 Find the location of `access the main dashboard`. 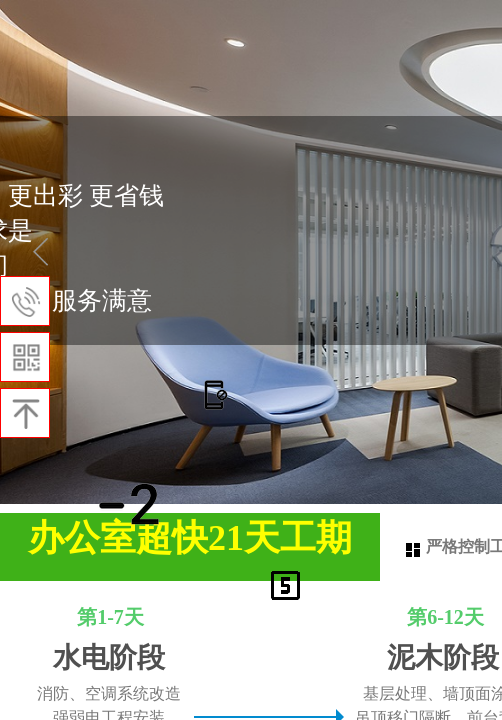

access the main dashboard is located at coordinates (413, 550).